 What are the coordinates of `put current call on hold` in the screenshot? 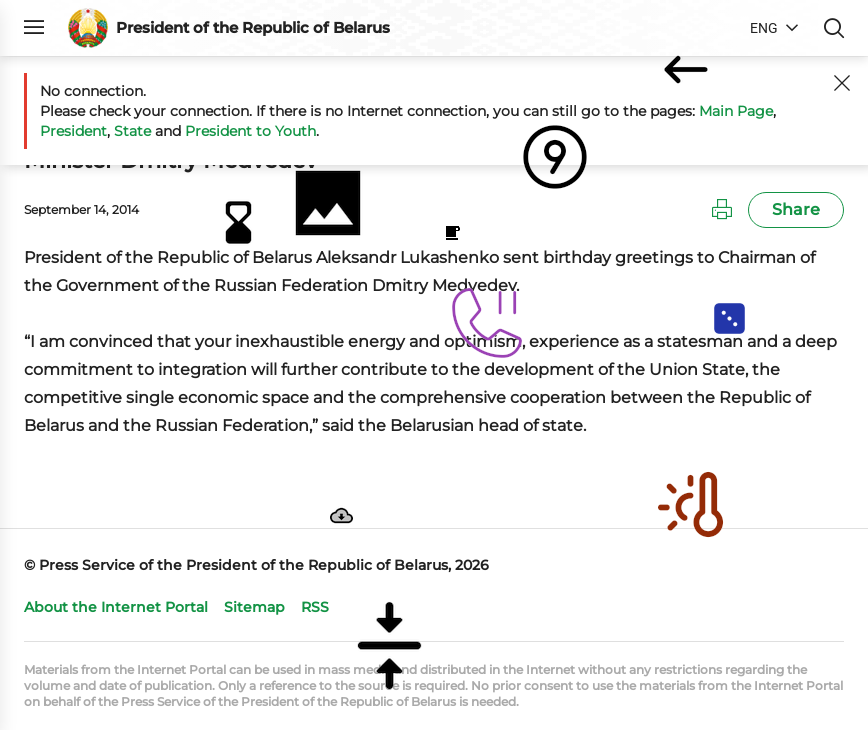 It's located at (488, 321).